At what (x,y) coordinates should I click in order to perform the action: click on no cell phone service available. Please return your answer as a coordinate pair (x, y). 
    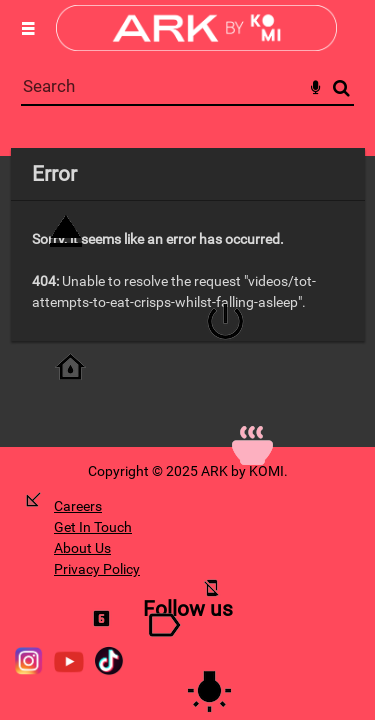
    Looking at the image, I should click on (212, 588).